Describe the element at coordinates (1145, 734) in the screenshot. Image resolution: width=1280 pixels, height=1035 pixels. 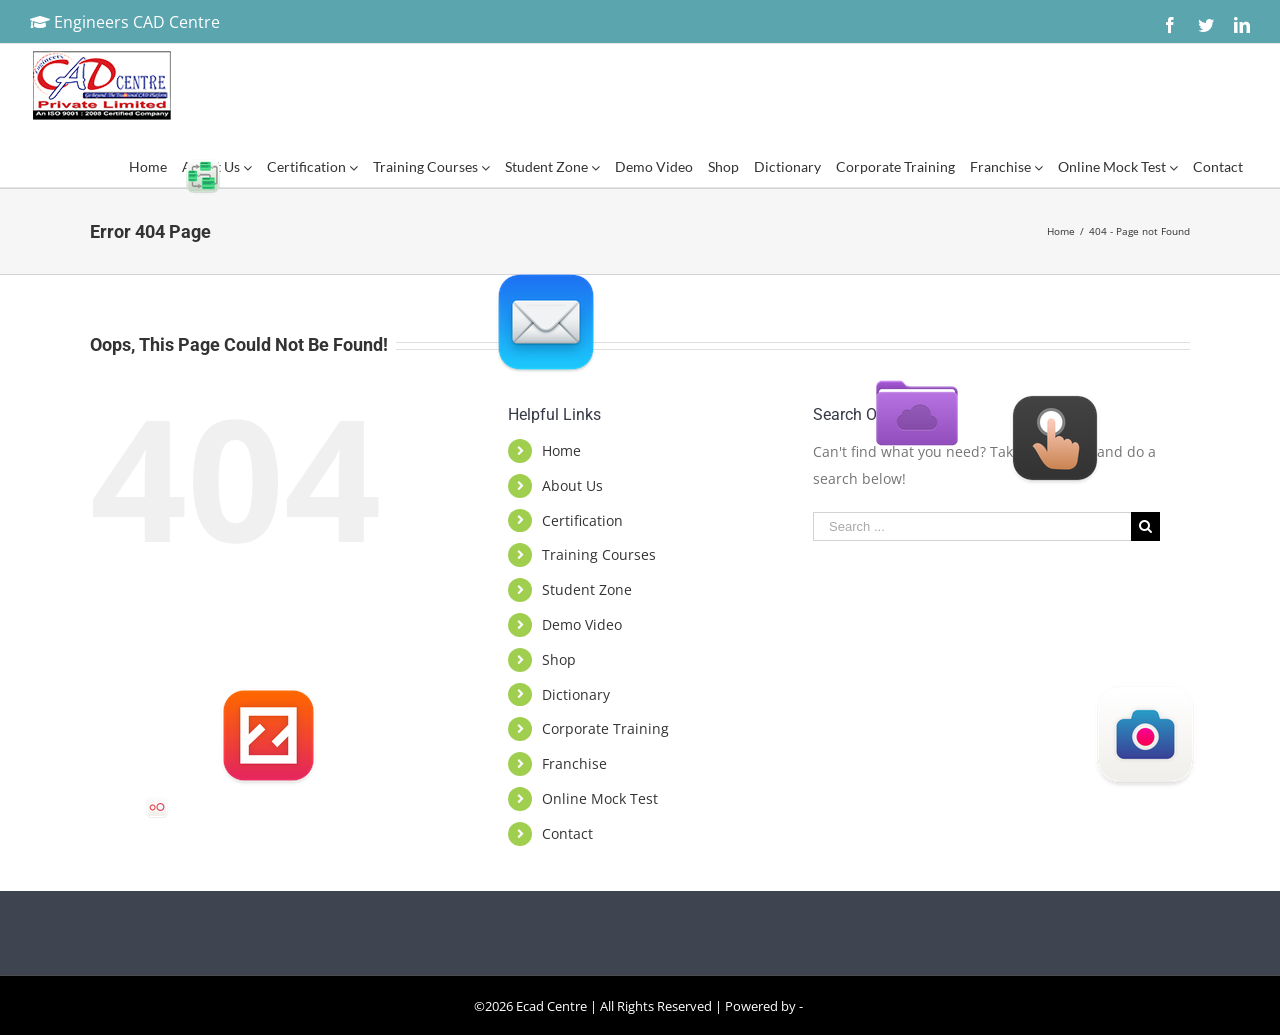
I see `open simplescreenrecorder app` at that location.